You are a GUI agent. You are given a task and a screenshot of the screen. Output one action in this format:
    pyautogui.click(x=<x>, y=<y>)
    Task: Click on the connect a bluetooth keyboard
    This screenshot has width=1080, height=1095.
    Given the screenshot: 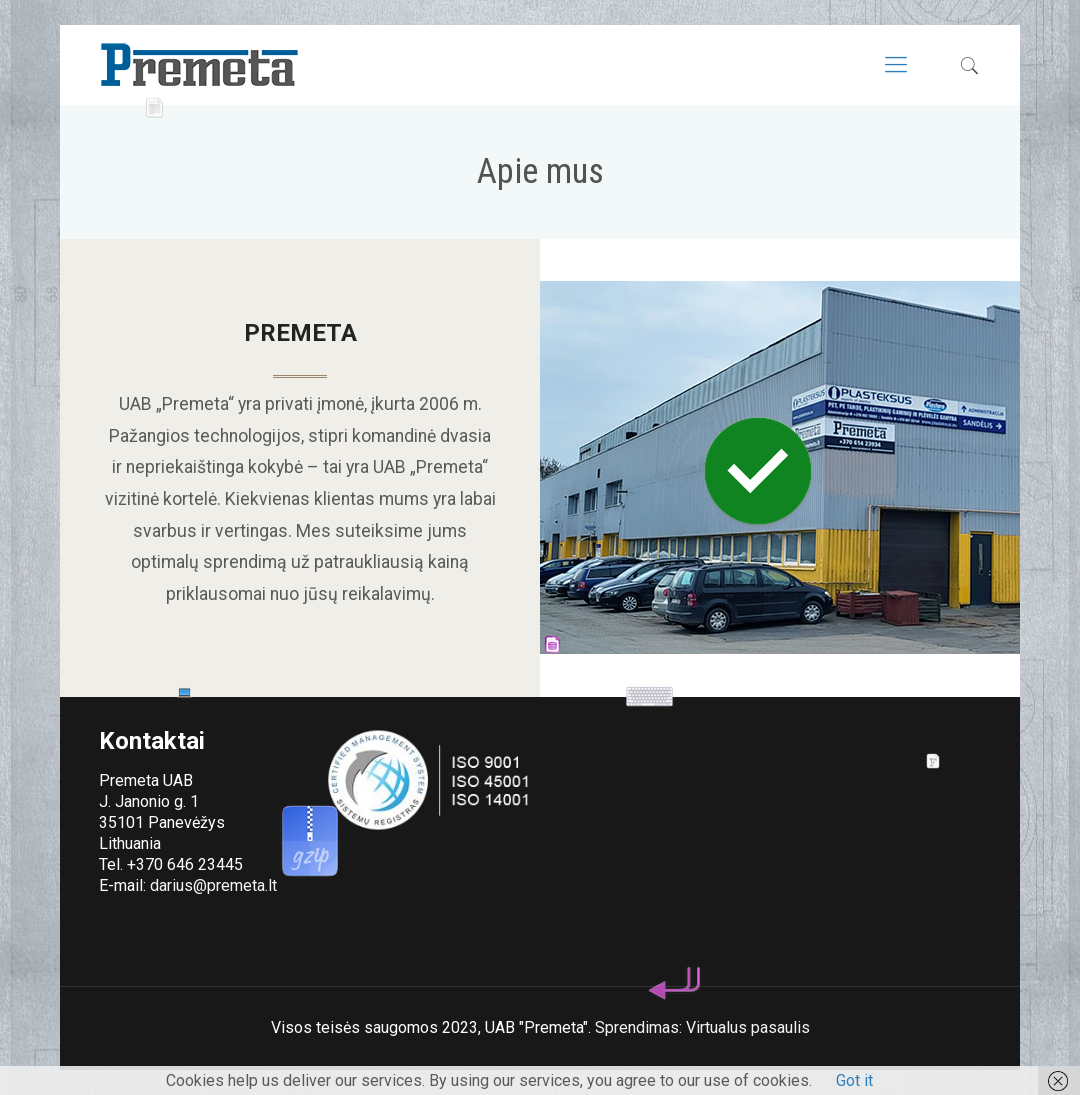 What is the action you would take?
    pyautogui.click(x=649, y=696)
    